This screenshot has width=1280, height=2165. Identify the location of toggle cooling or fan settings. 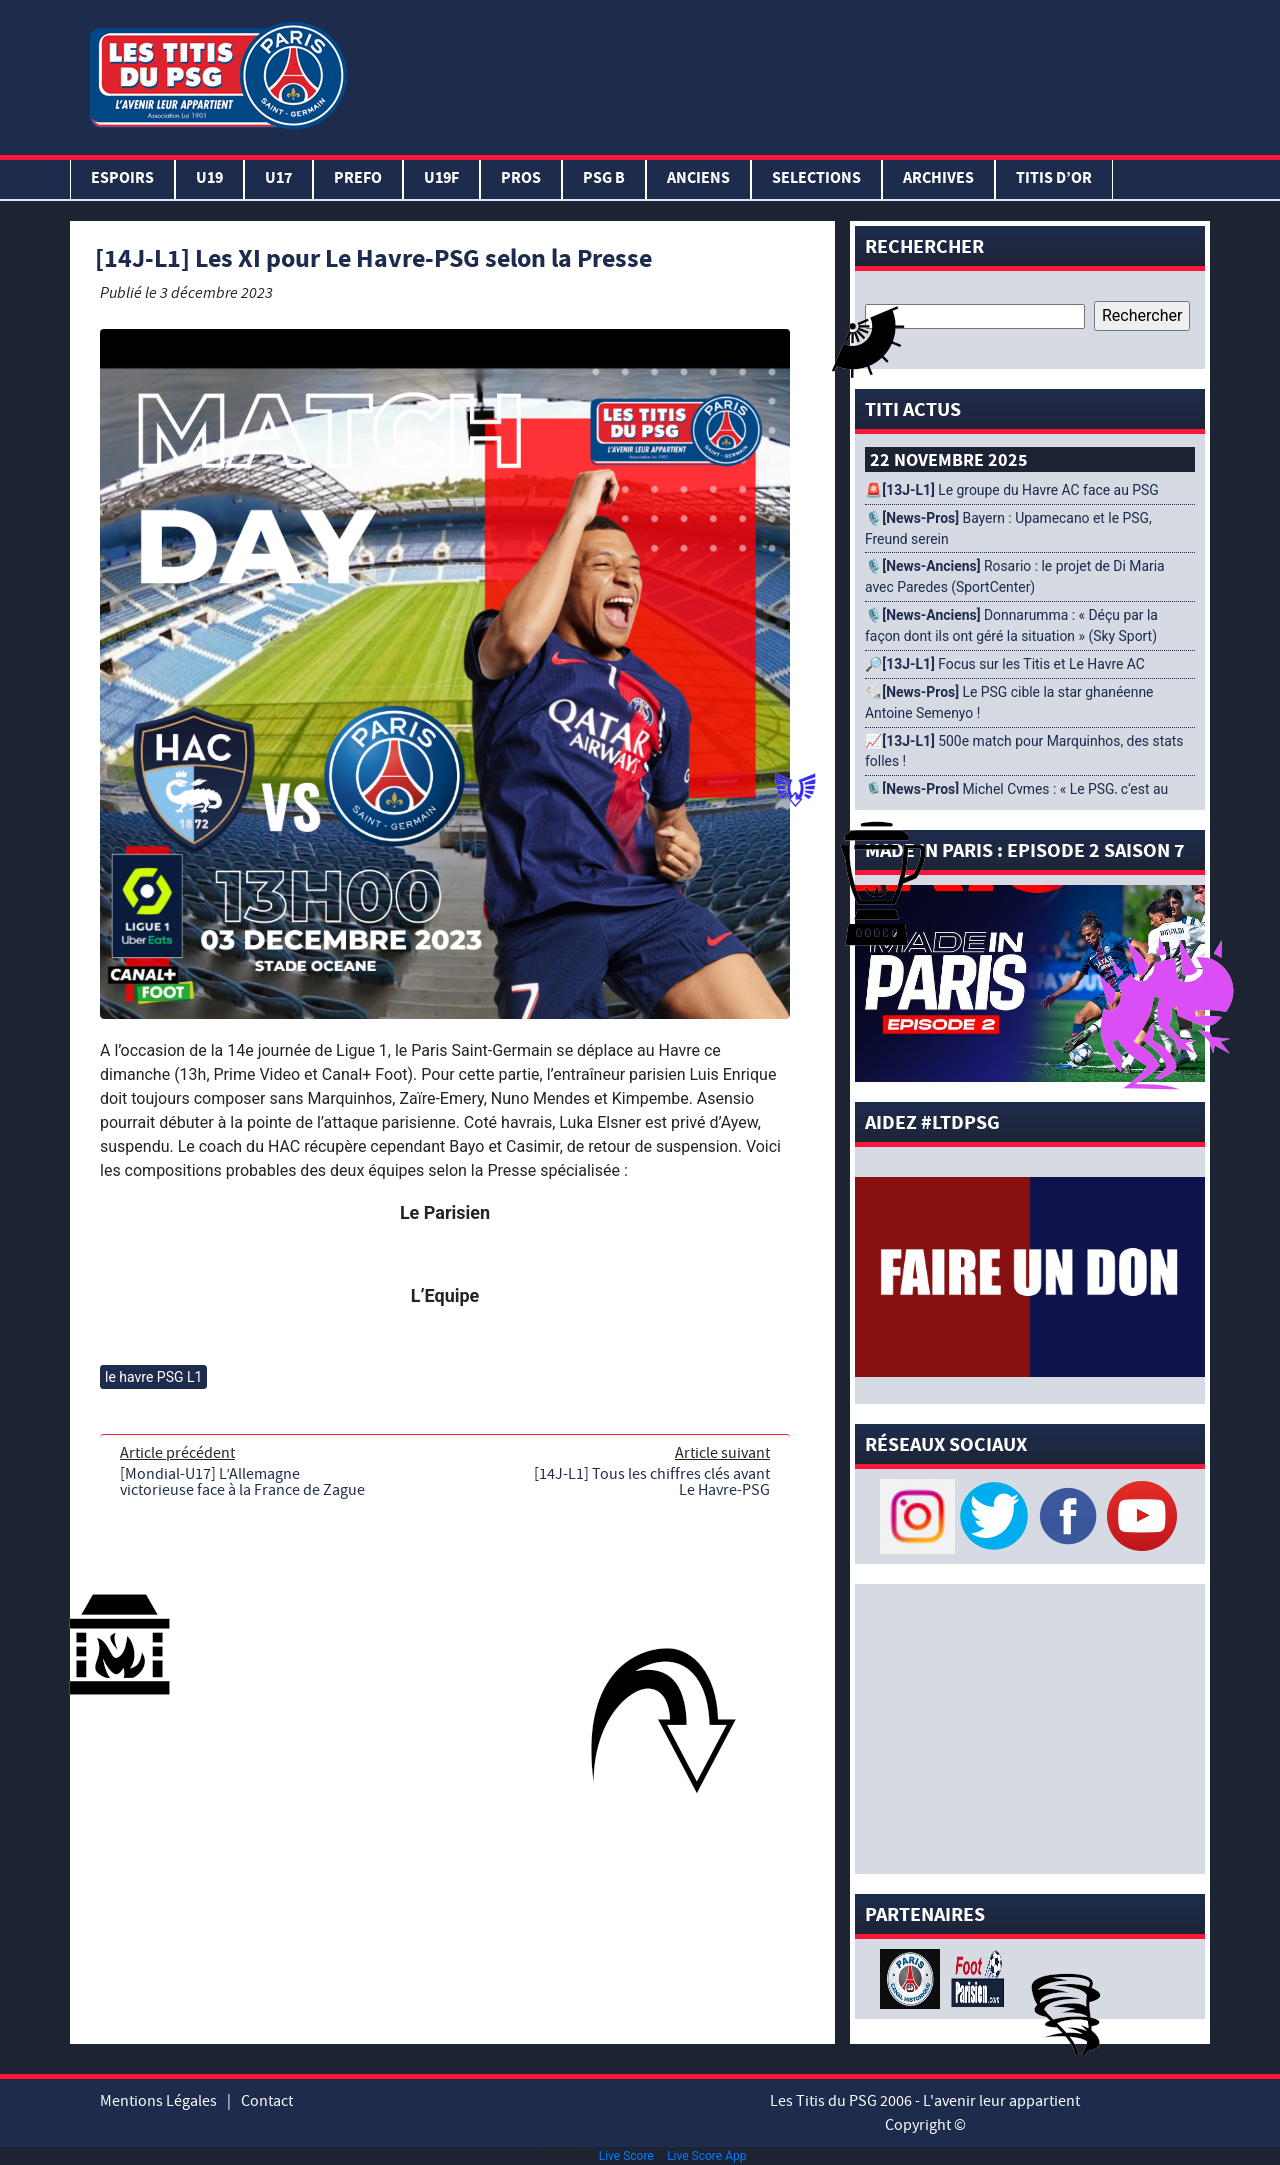
(868, 342).